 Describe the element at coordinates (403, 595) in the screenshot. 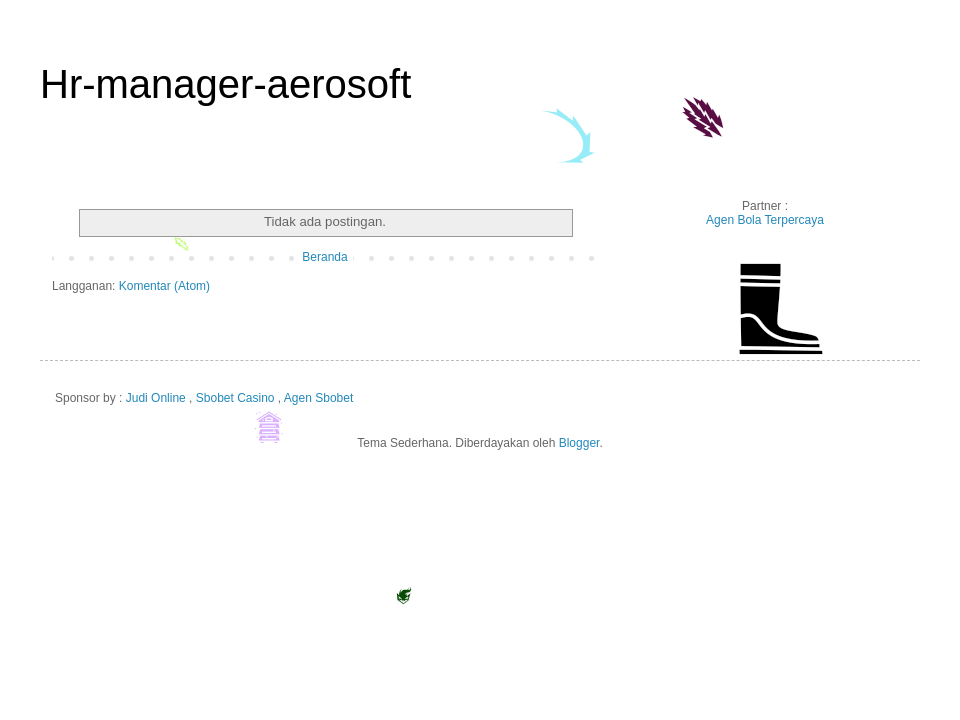

I see `spirit or soul character in a game interface` at that location.